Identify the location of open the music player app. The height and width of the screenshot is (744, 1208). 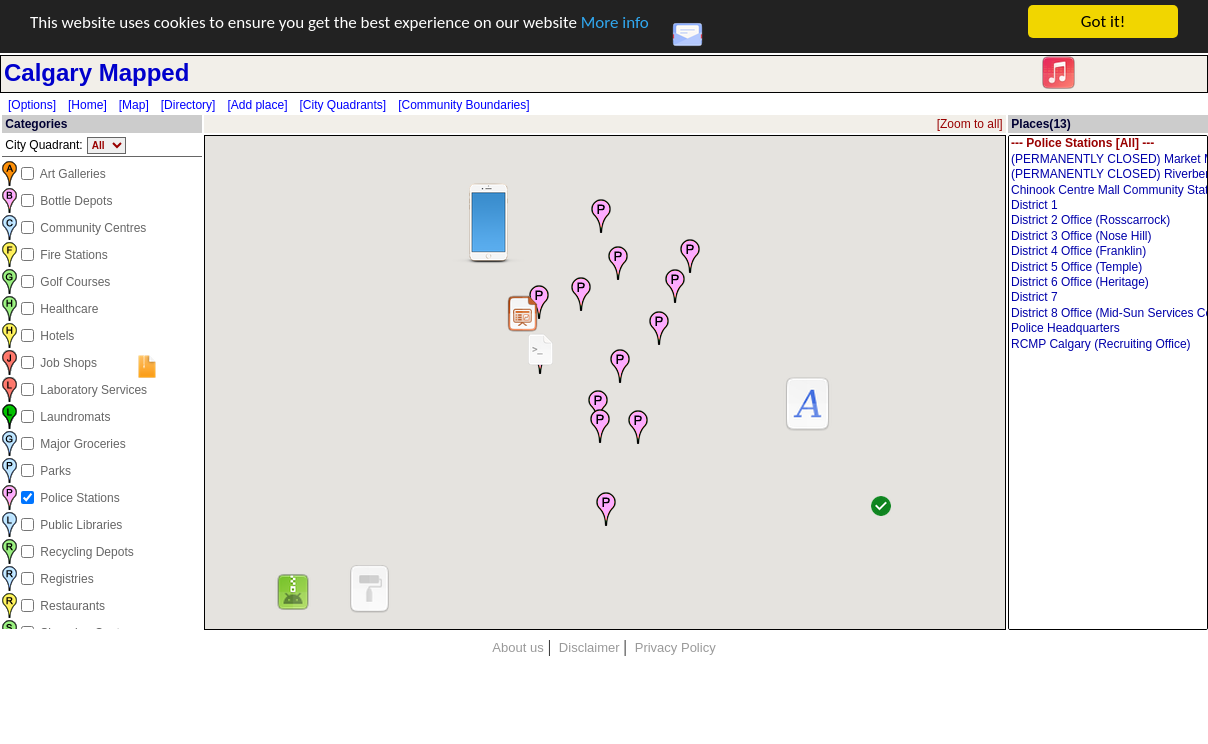
(1058, 72).